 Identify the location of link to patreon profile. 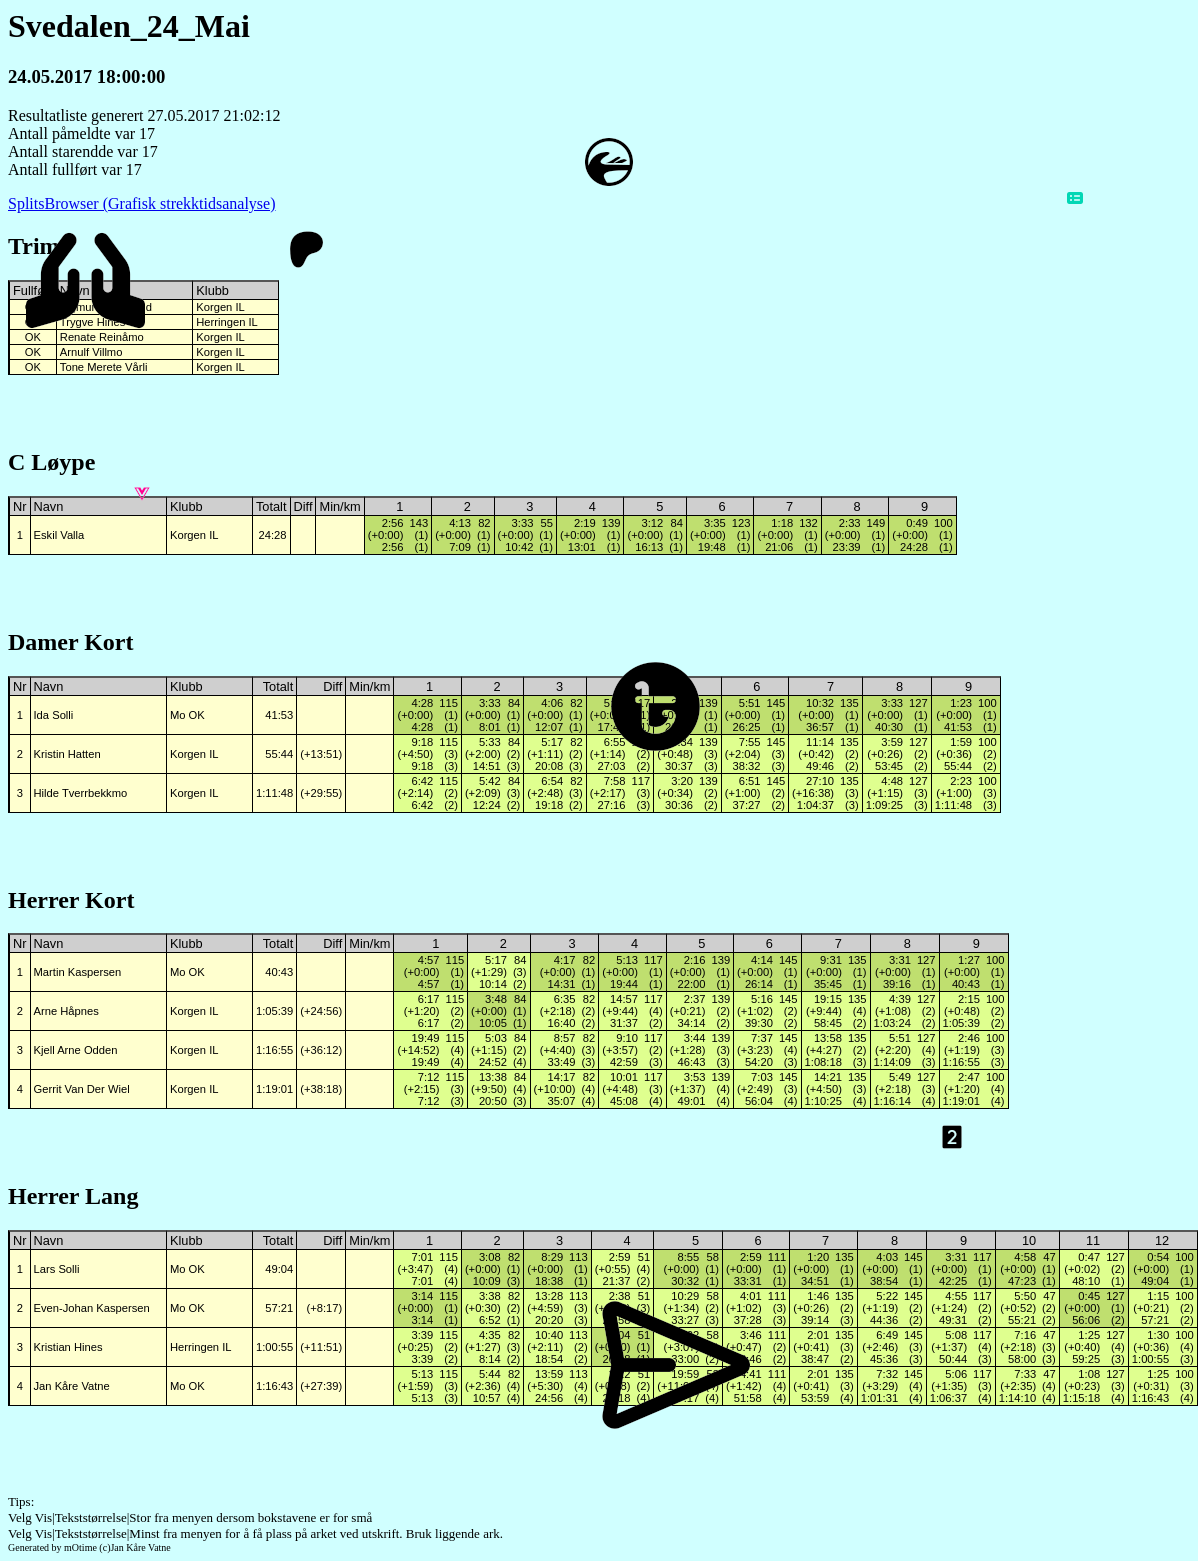
(306, 249).